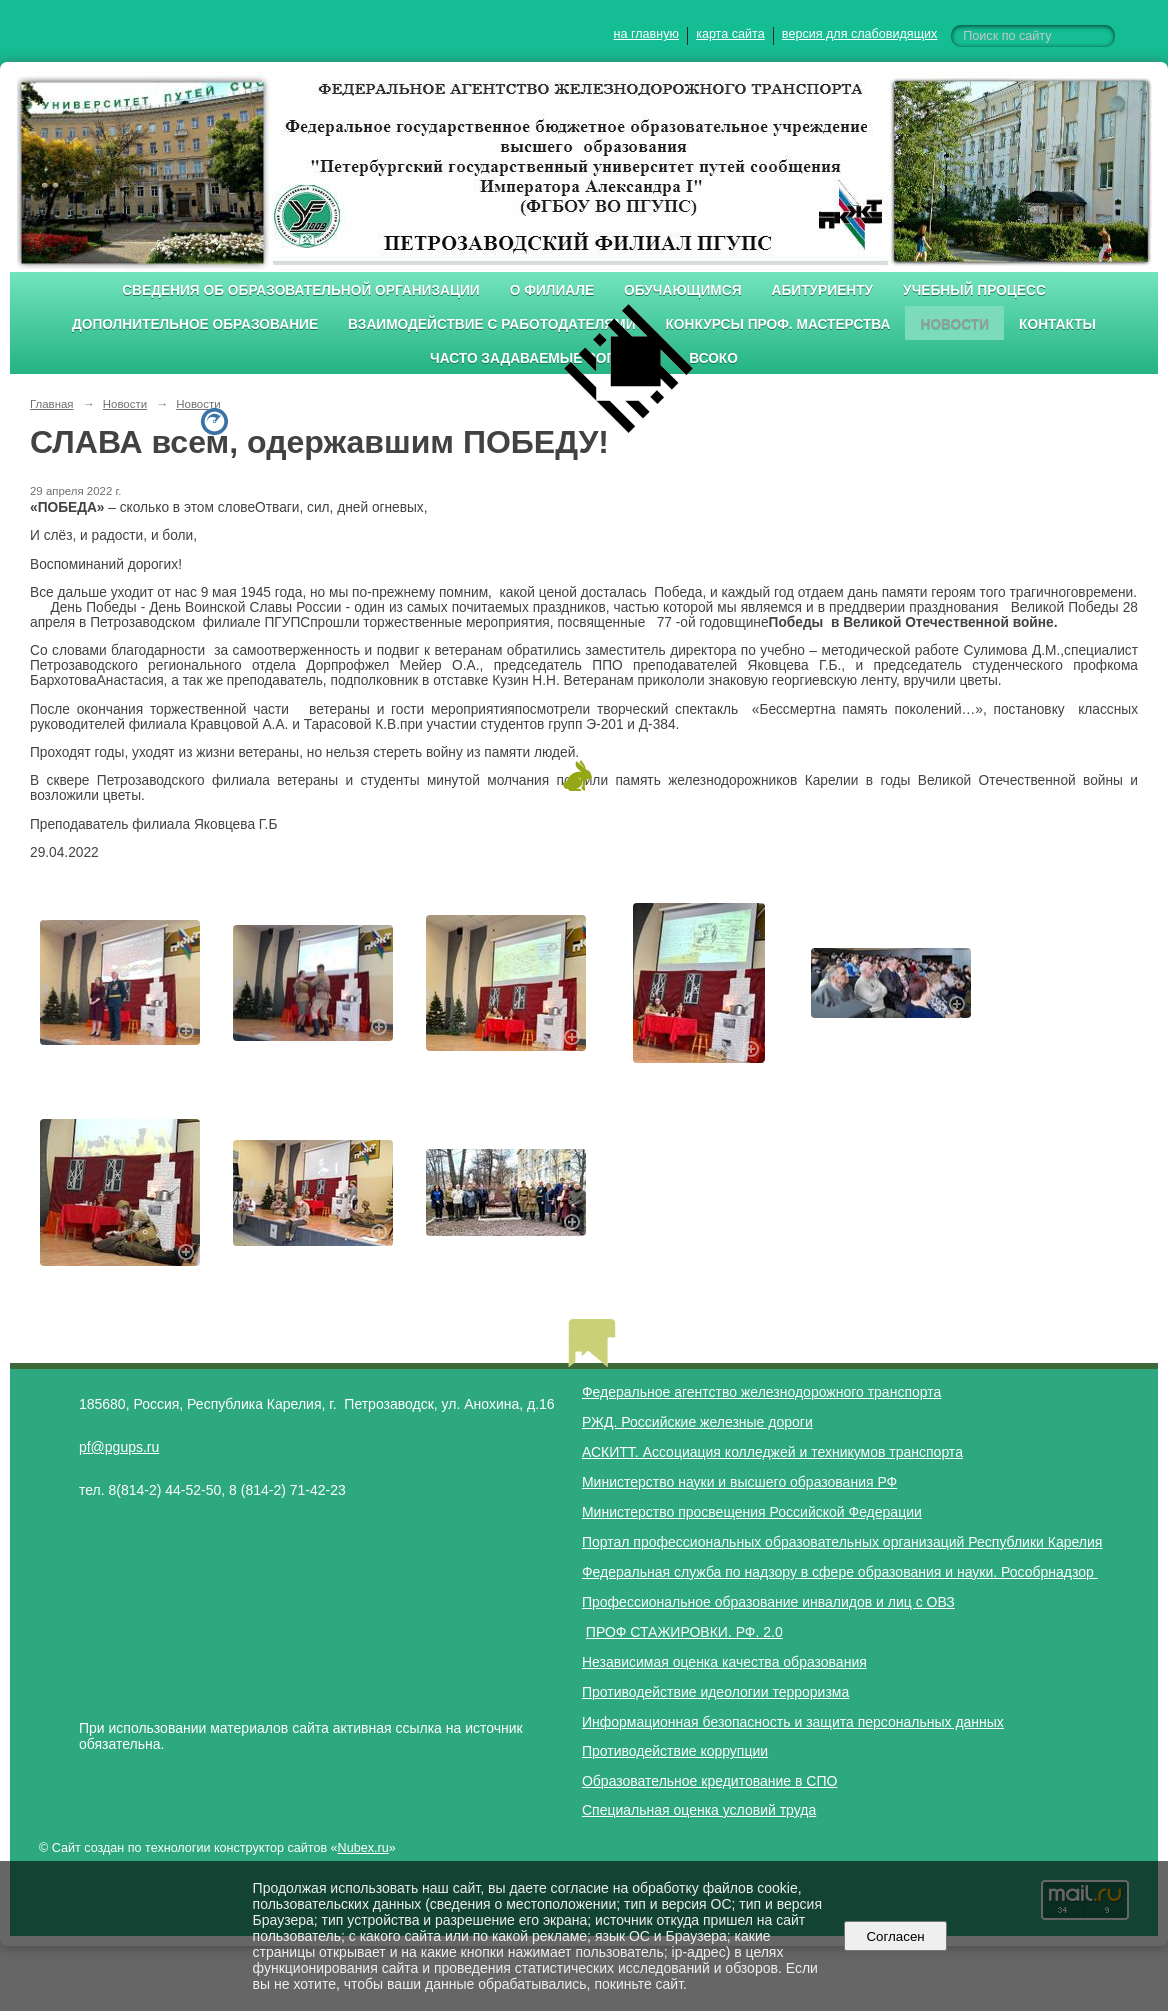  Describe the element at coordinates (628, 368) in the screenshot. I see `open raycast app` at that location.